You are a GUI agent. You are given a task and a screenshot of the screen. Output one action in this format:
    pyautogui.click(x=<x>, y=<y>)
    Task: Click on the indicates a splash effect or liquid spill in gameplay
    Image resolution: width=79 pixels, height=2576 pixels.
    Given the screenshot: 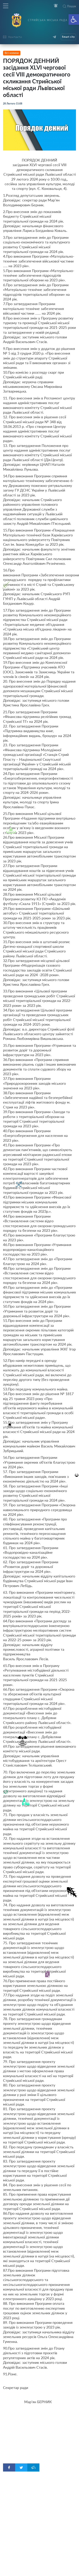 What is the action you would take?
    pyautogui.click(x=6, y=1792)
    